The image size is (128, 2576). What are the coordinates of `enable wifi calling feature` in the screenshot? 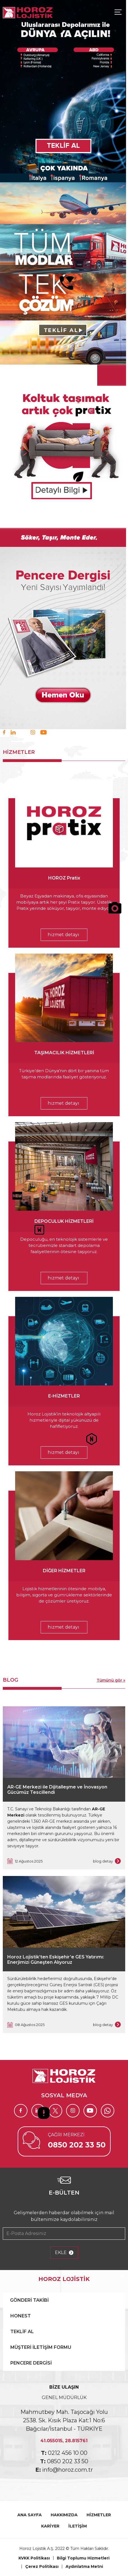 It's located at (66, 283).